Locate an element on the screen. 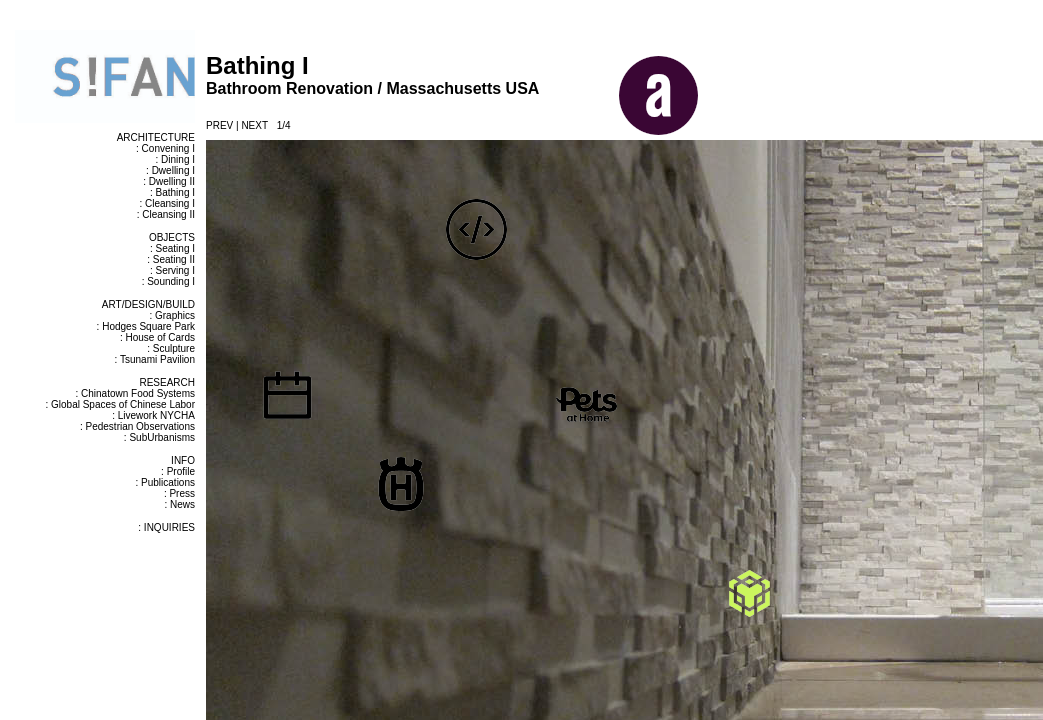 The width and height of the screenshot is (1043, 720). visit alamy stock photo website is located at coordinates (658, 95).